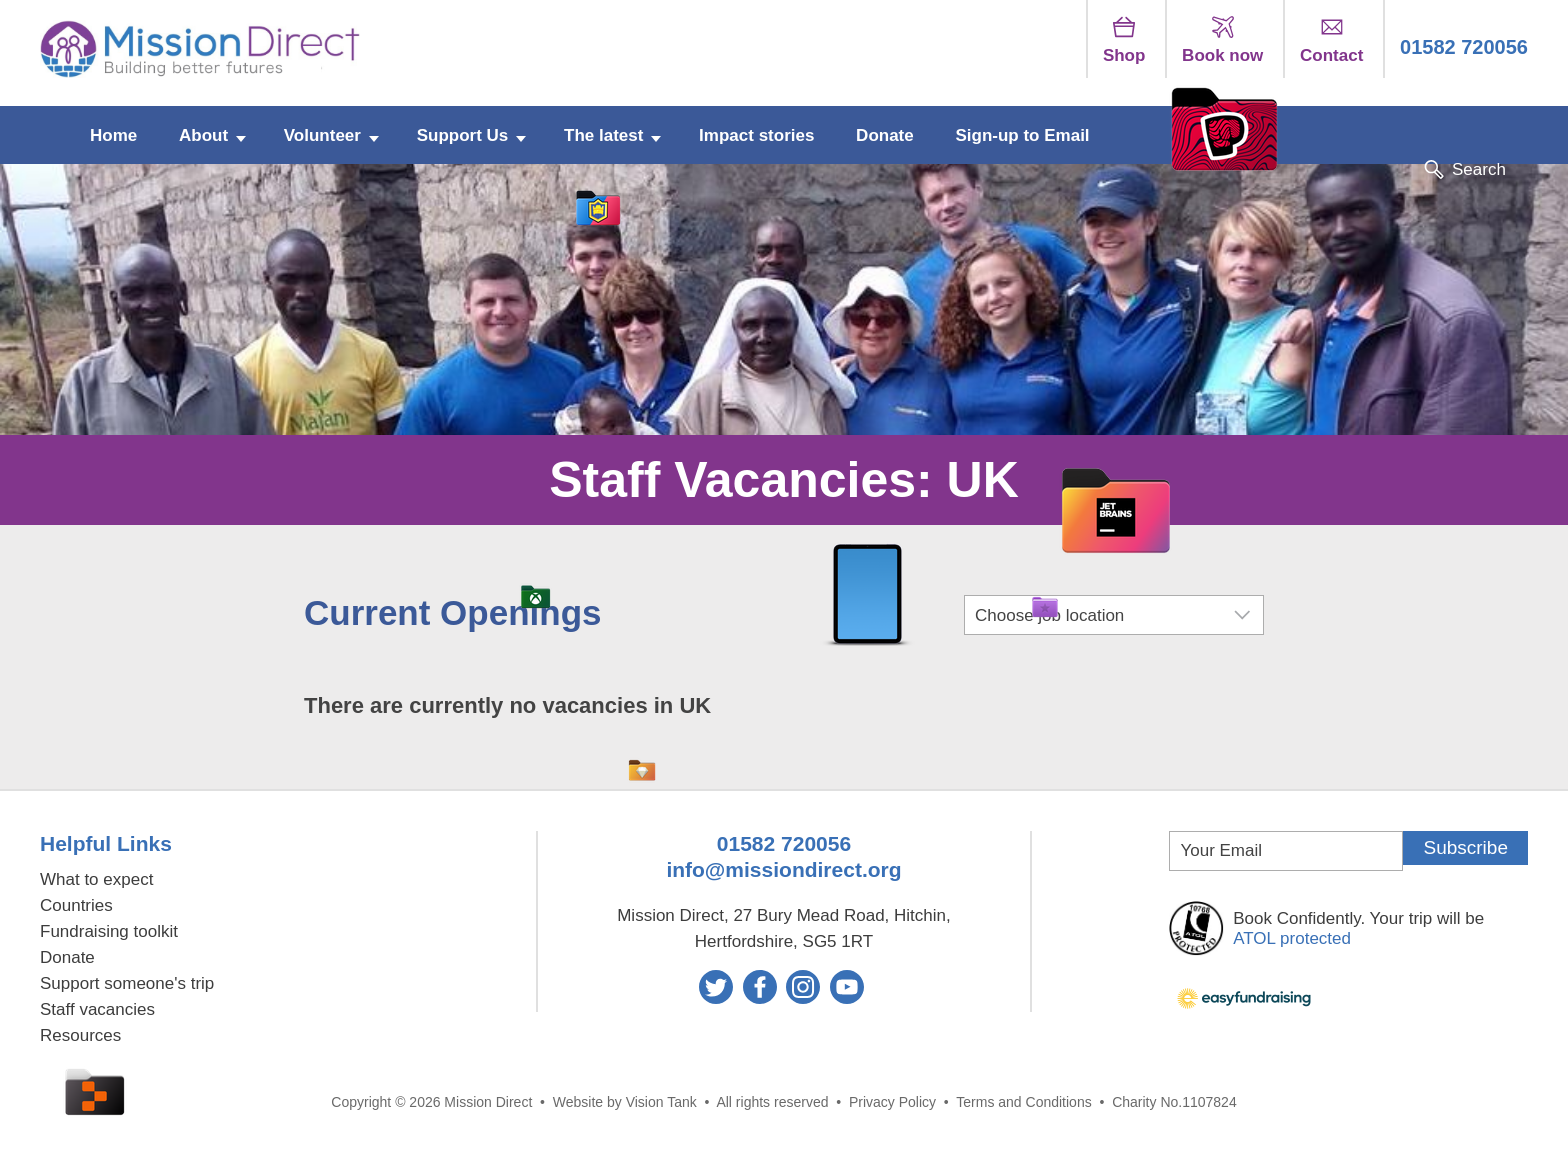 This screenshot has height=1155, width=1568. Describe the element at coordinates (535, 597) in the screenshot. I see `open folder containing Xbox games or apps` at that location.